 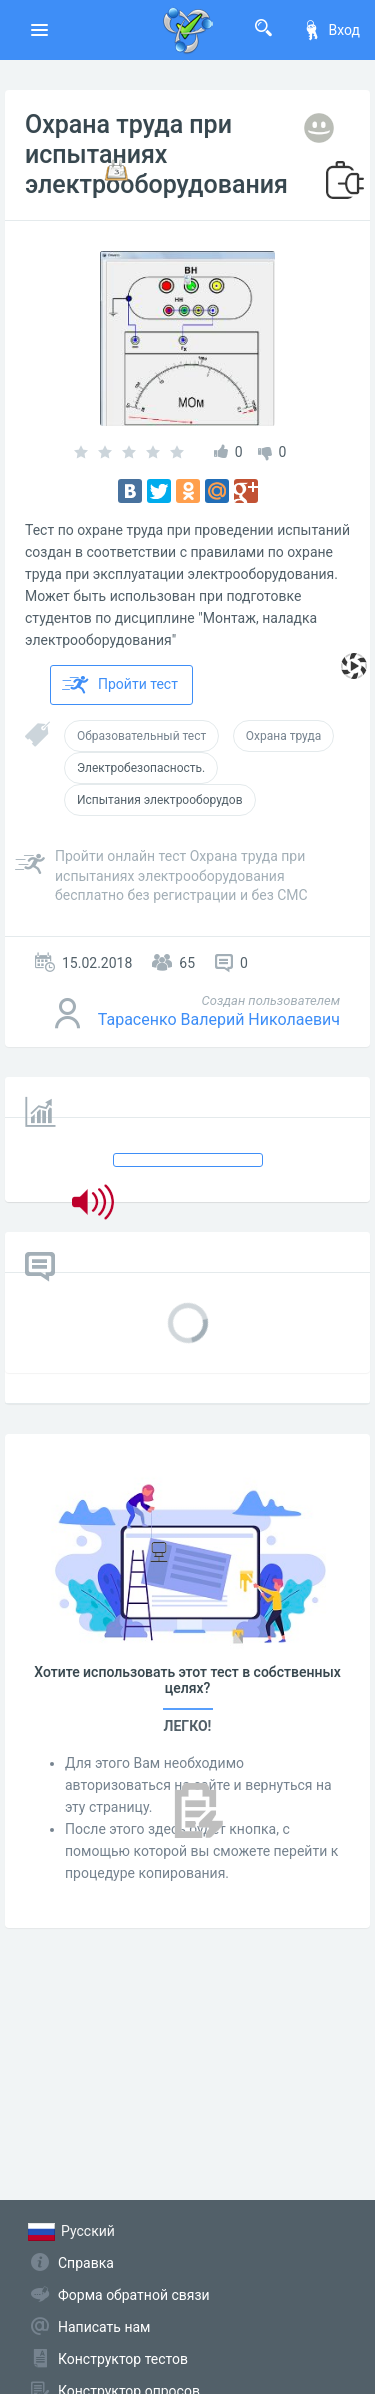 What do you see at coordinates (116, 171) in the screenshot?
I see `open calendar application` at bounding box center [116, 171].